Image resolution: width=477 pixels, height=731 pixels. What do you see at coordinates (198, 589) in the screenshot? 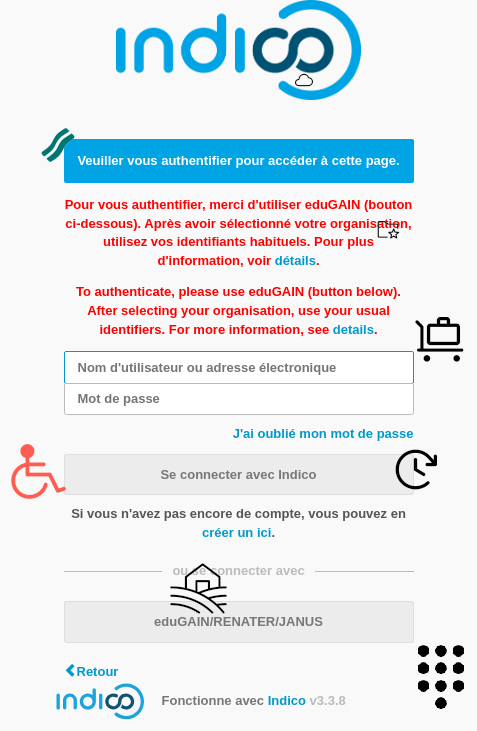
I see `access farm or agricultural features` at bounding box center [198, 589].